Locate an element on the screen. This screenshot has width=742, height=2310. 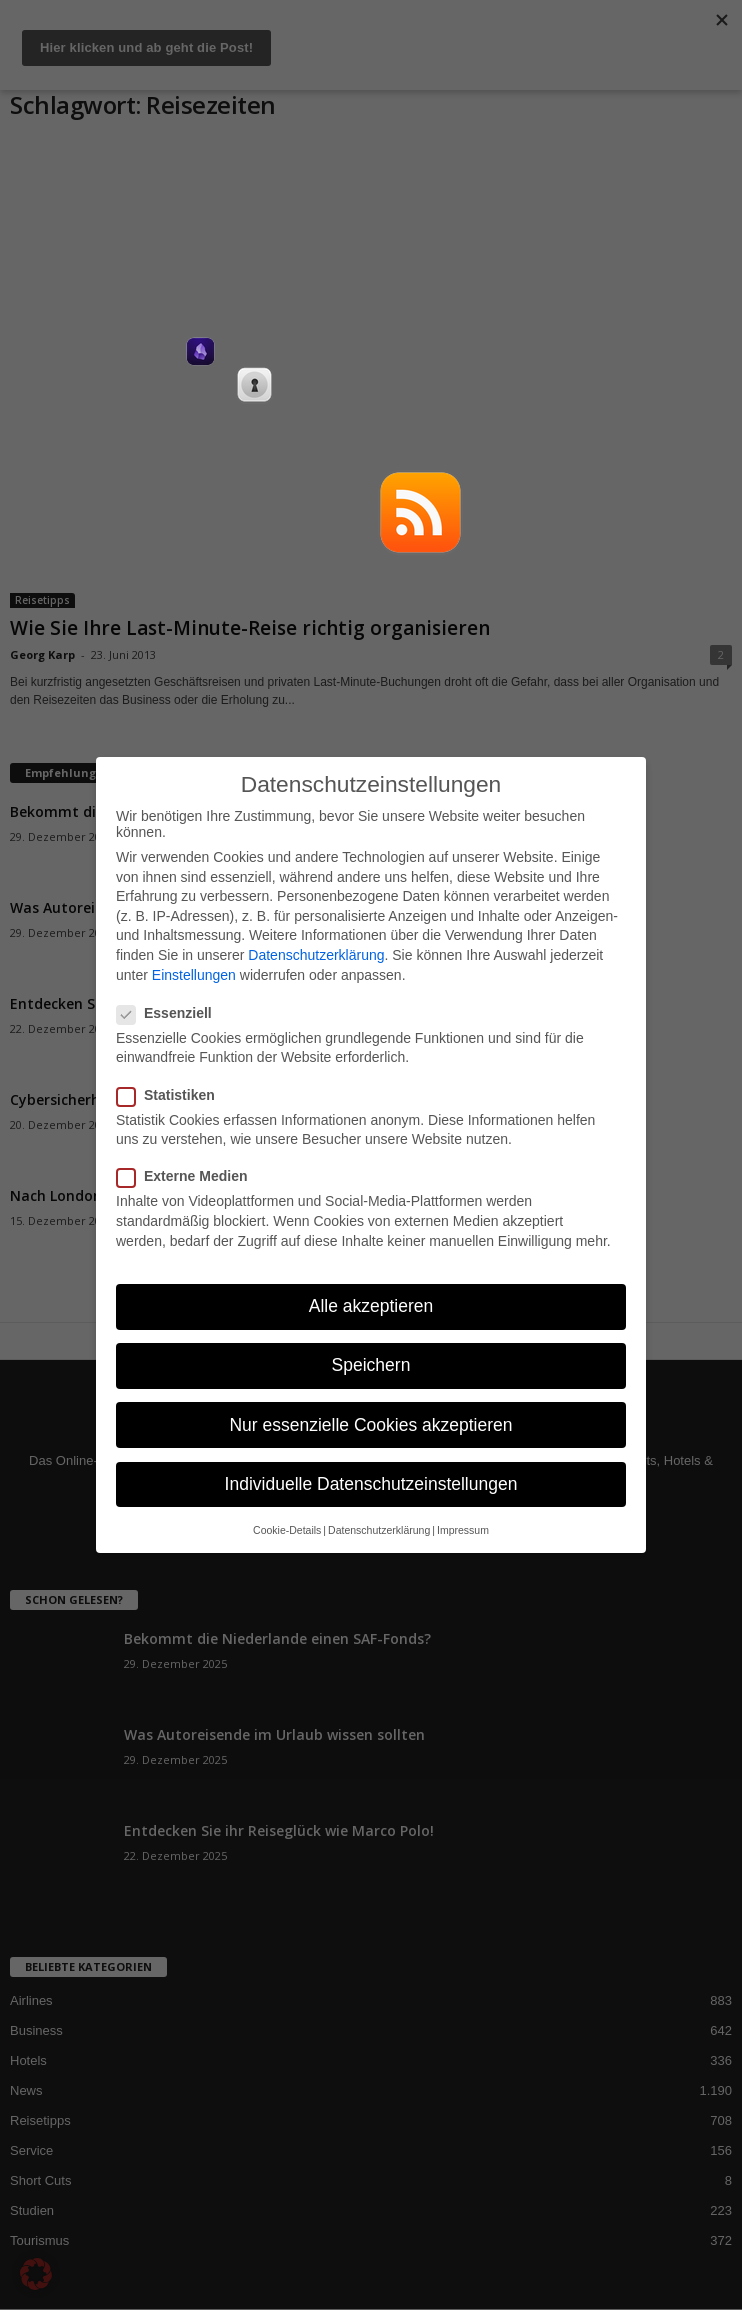
open obsidian note-taking app is located at coordinates (200, 351).